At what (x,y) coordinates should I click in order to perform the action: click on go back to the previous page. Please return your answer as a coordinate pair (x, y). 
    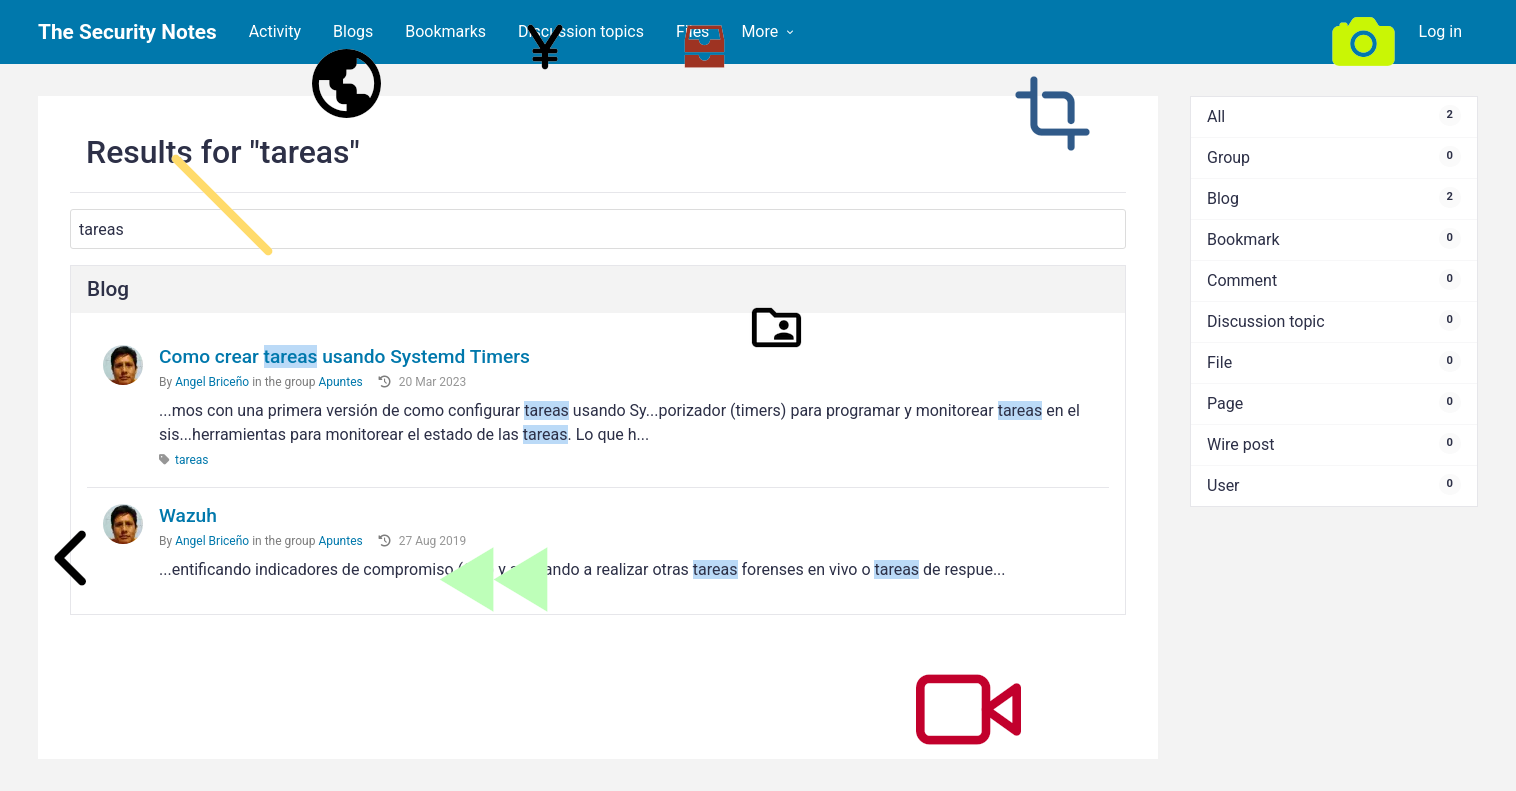
    Looking at the image, I should click on (75, 558).